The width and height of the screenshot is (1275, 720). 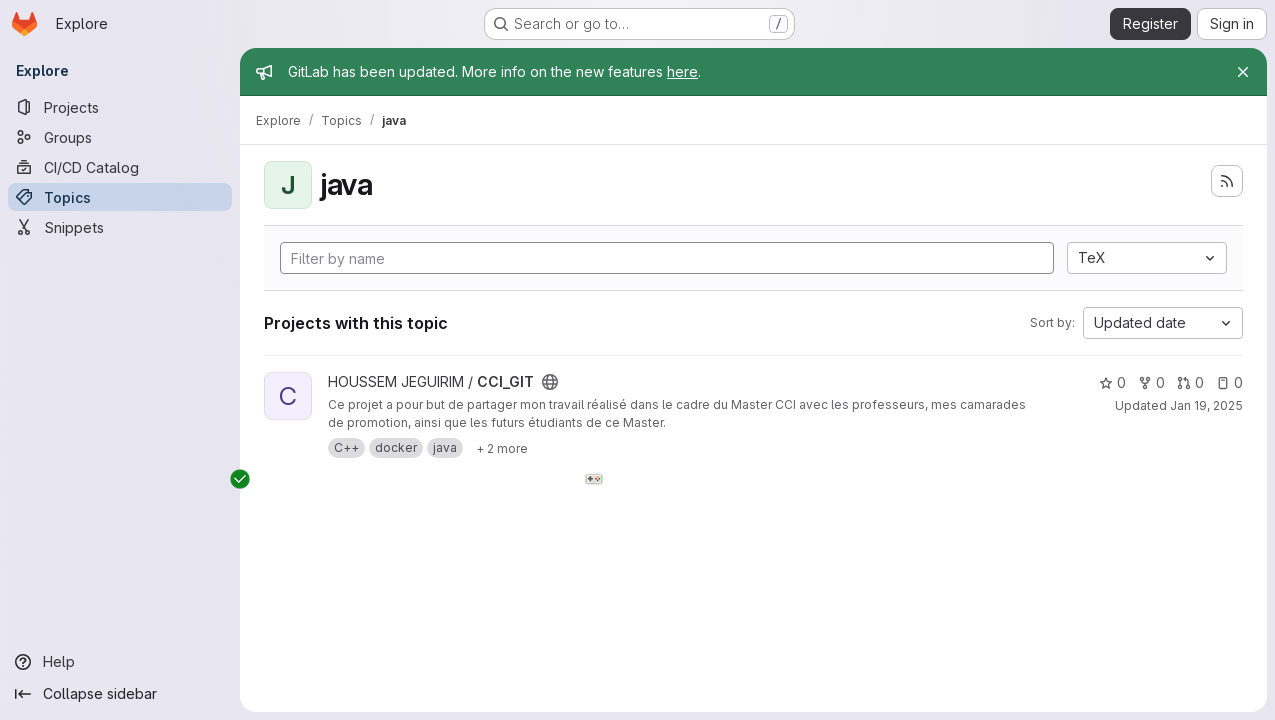 What do you see at coordinates (594, 479) in the screenshot?
I see `game controller input device detected` at bounding box center [594, 479].